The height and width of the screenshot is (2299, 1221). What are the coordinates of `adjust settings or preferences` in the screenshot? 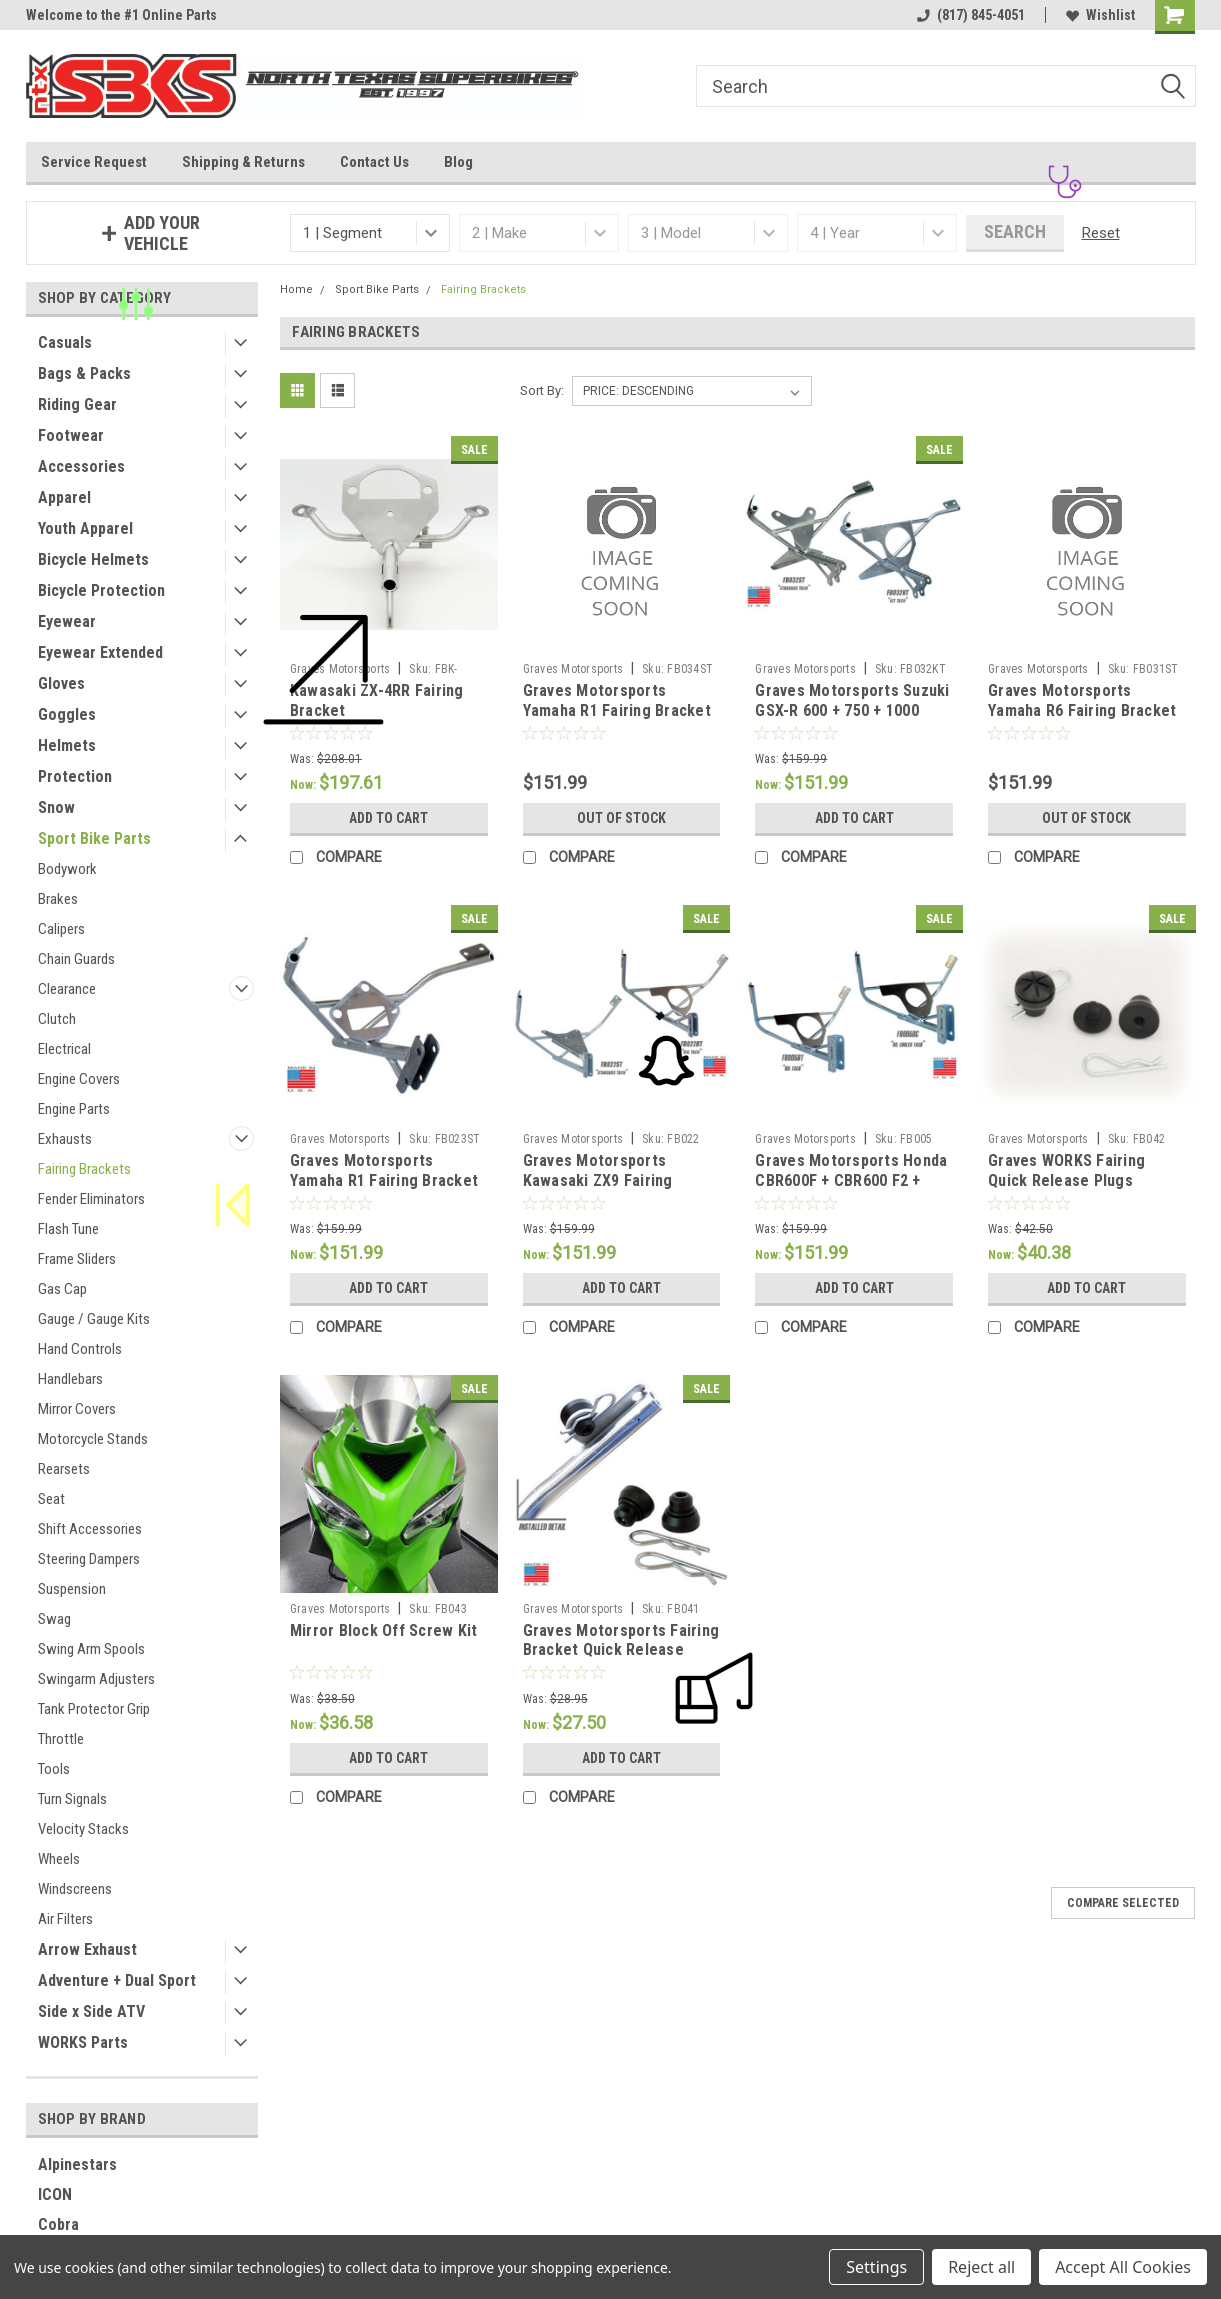 It's located at (136, 304).